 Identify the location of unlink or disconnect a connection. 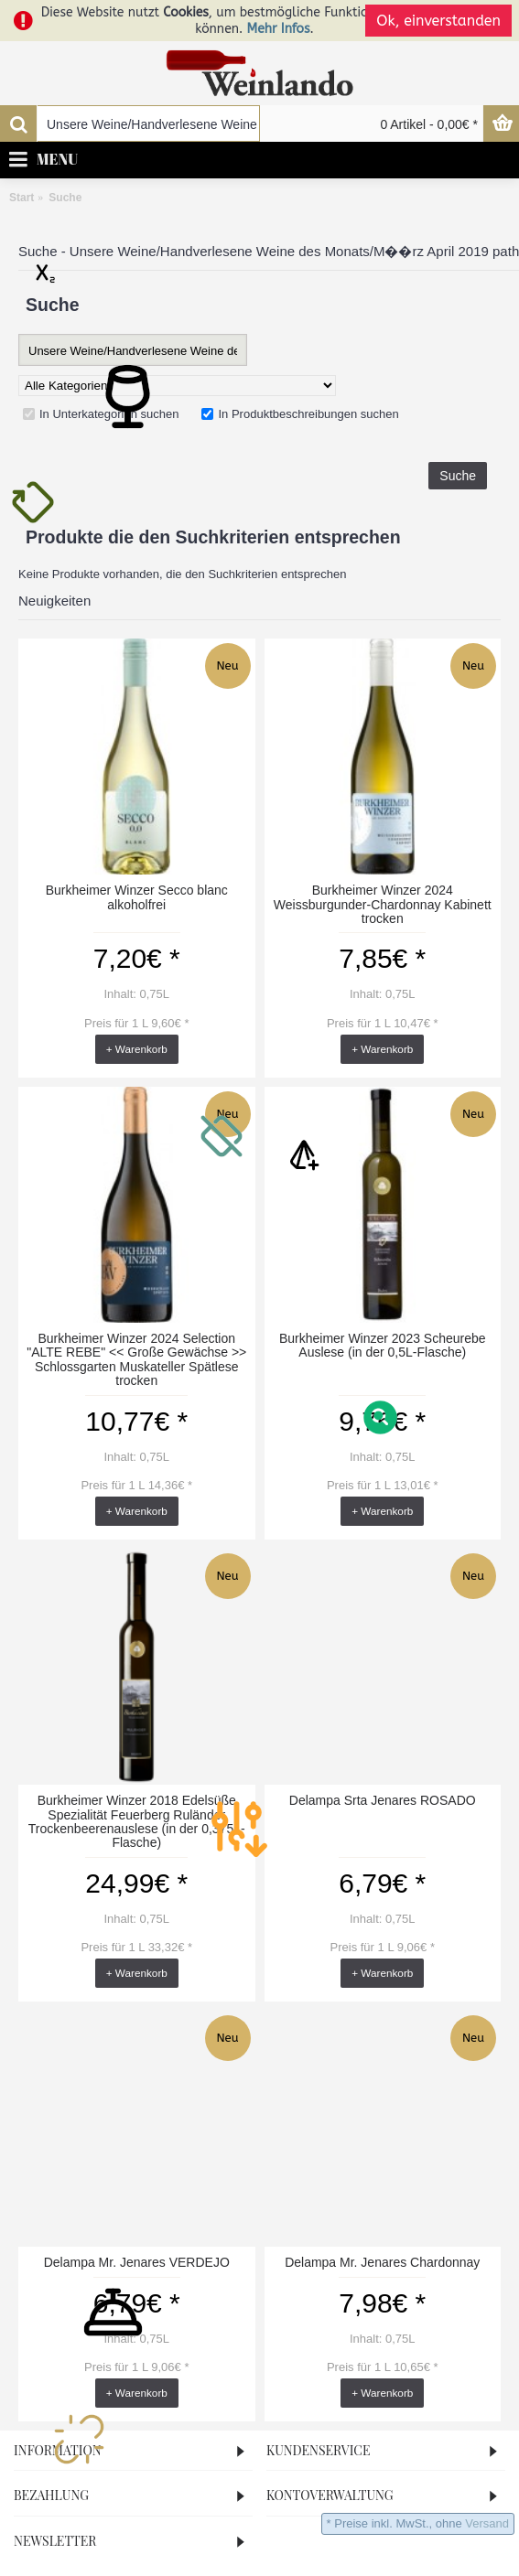
(79, 2439).